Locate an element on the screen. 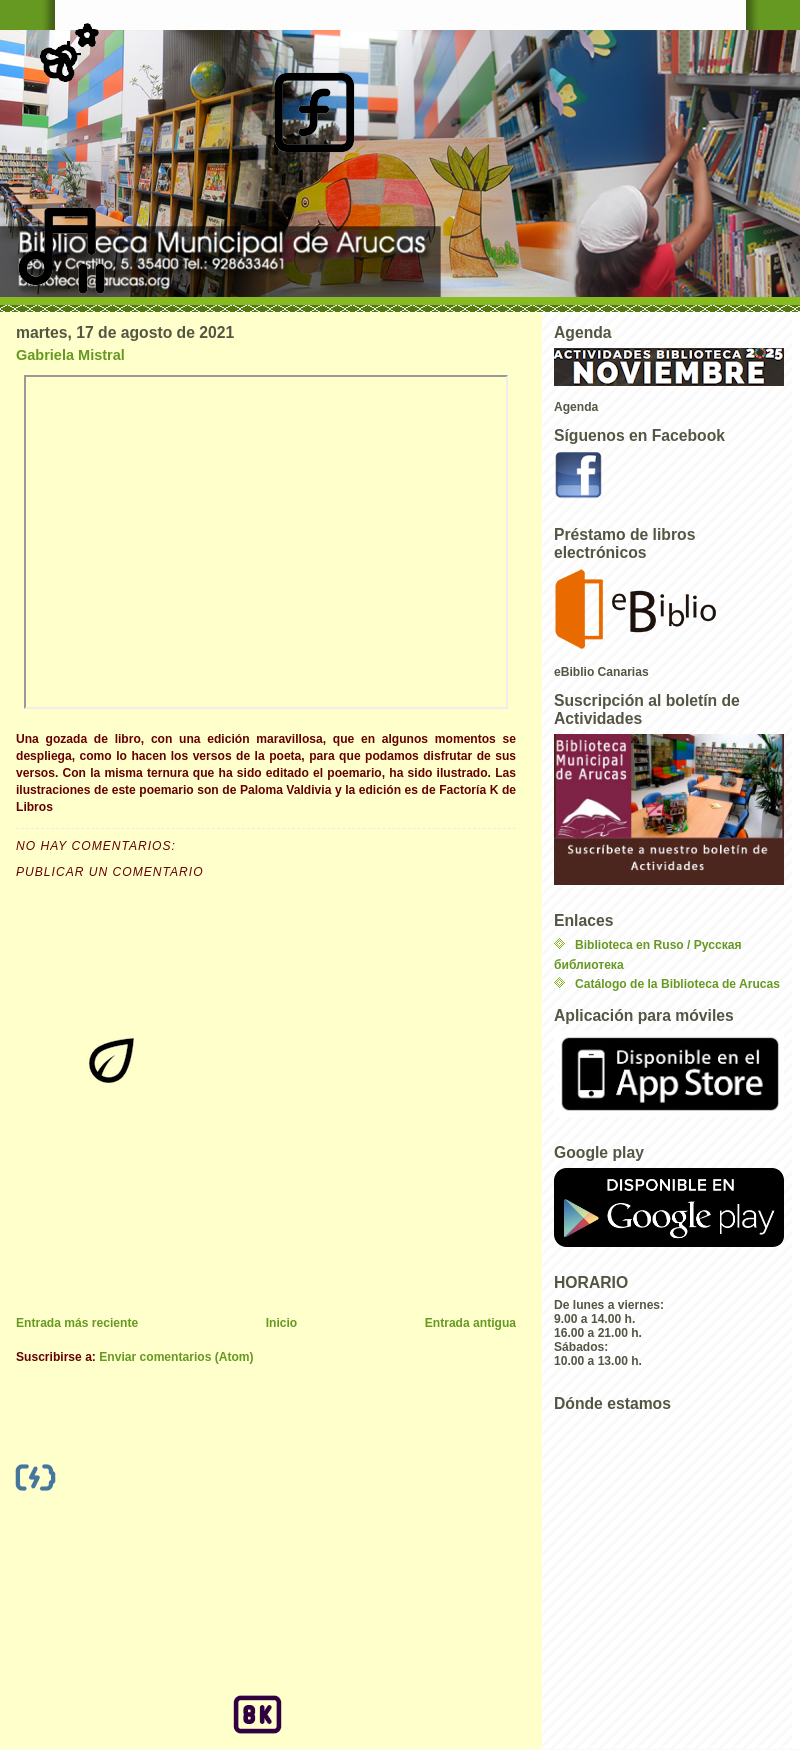 Image resolution: width=800 pixels, height=1750 pixels. access mathematical functions or formulas is located at coordinates (314, 112).